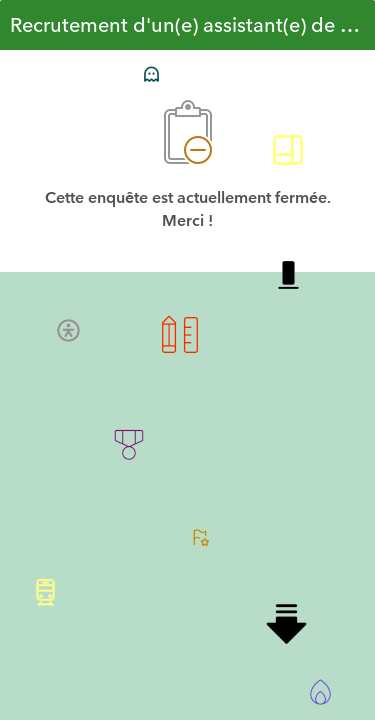  Describe the element at coordinates (320, 692) in the screenshot. I see `indicates trending or popular content` at that location.